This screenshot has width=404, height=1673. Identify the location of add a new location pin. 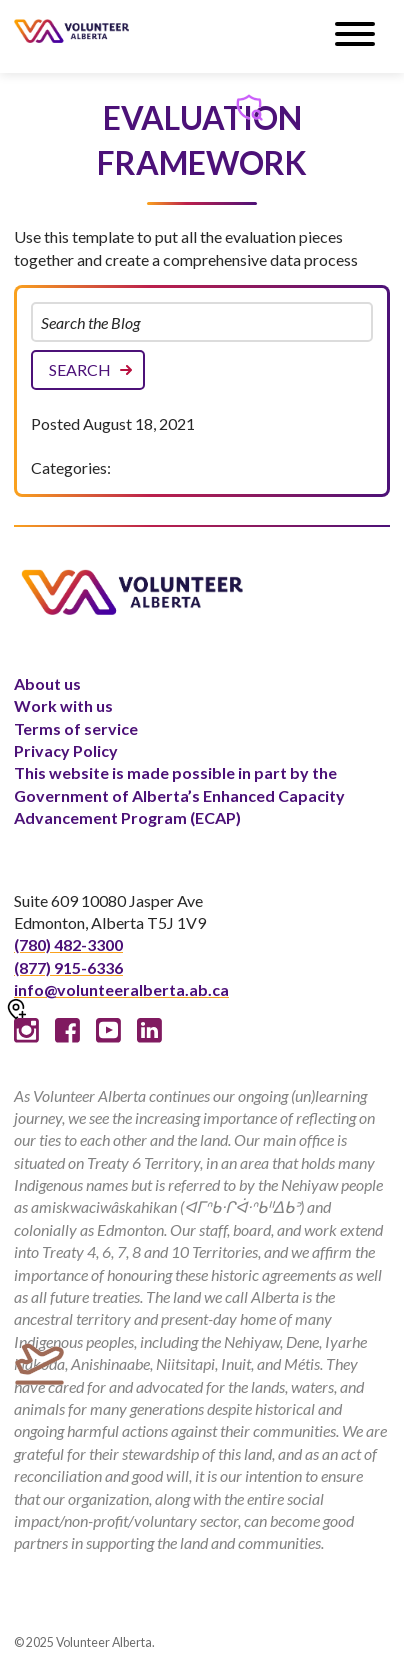
(16, 1009).